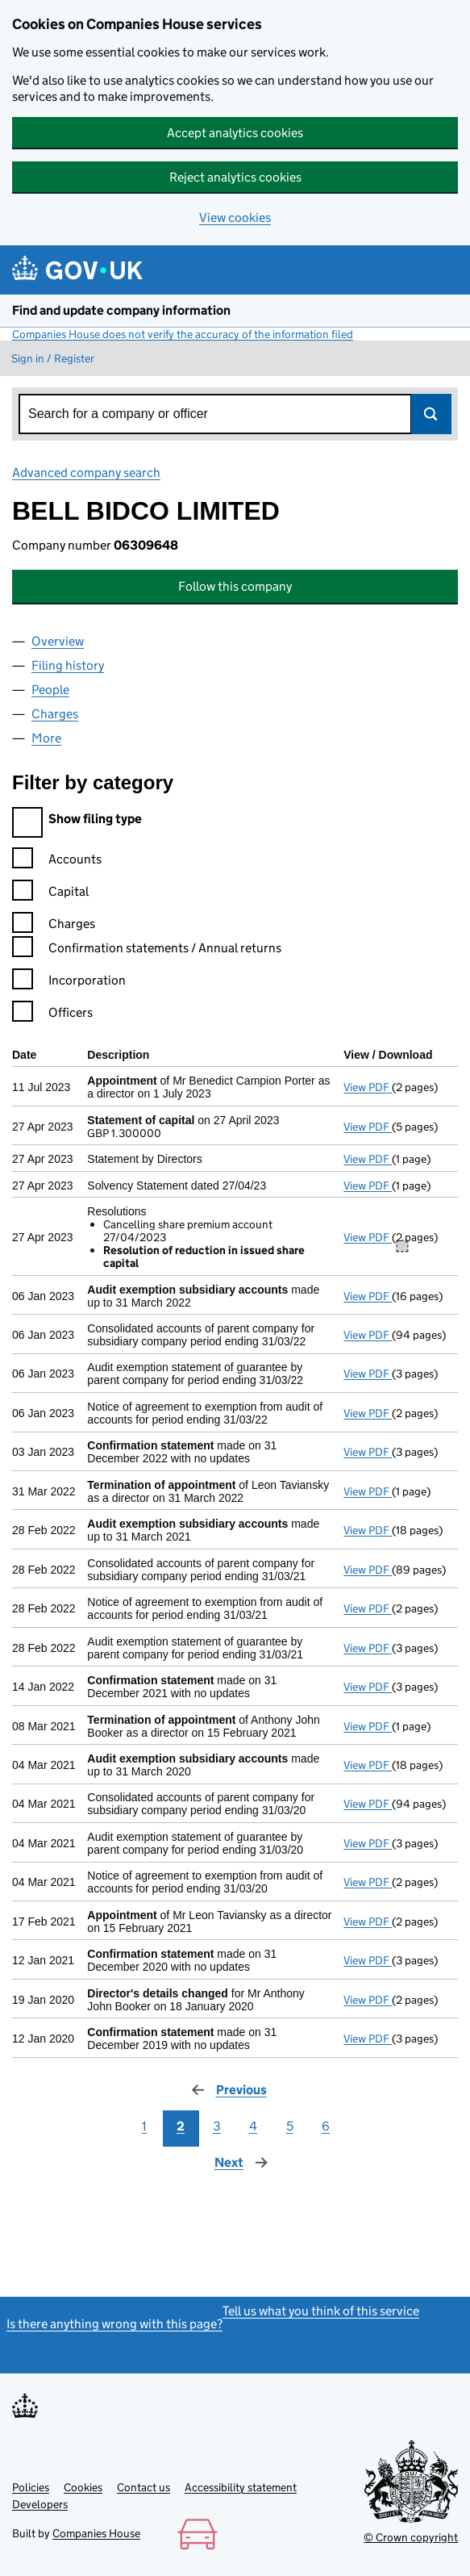 This screenshot has width=470, height=2576. What do you see at coordinates (402, 1246) in the screenshot?
I see `select or highlight an area` at bounding box center [402, 1246].